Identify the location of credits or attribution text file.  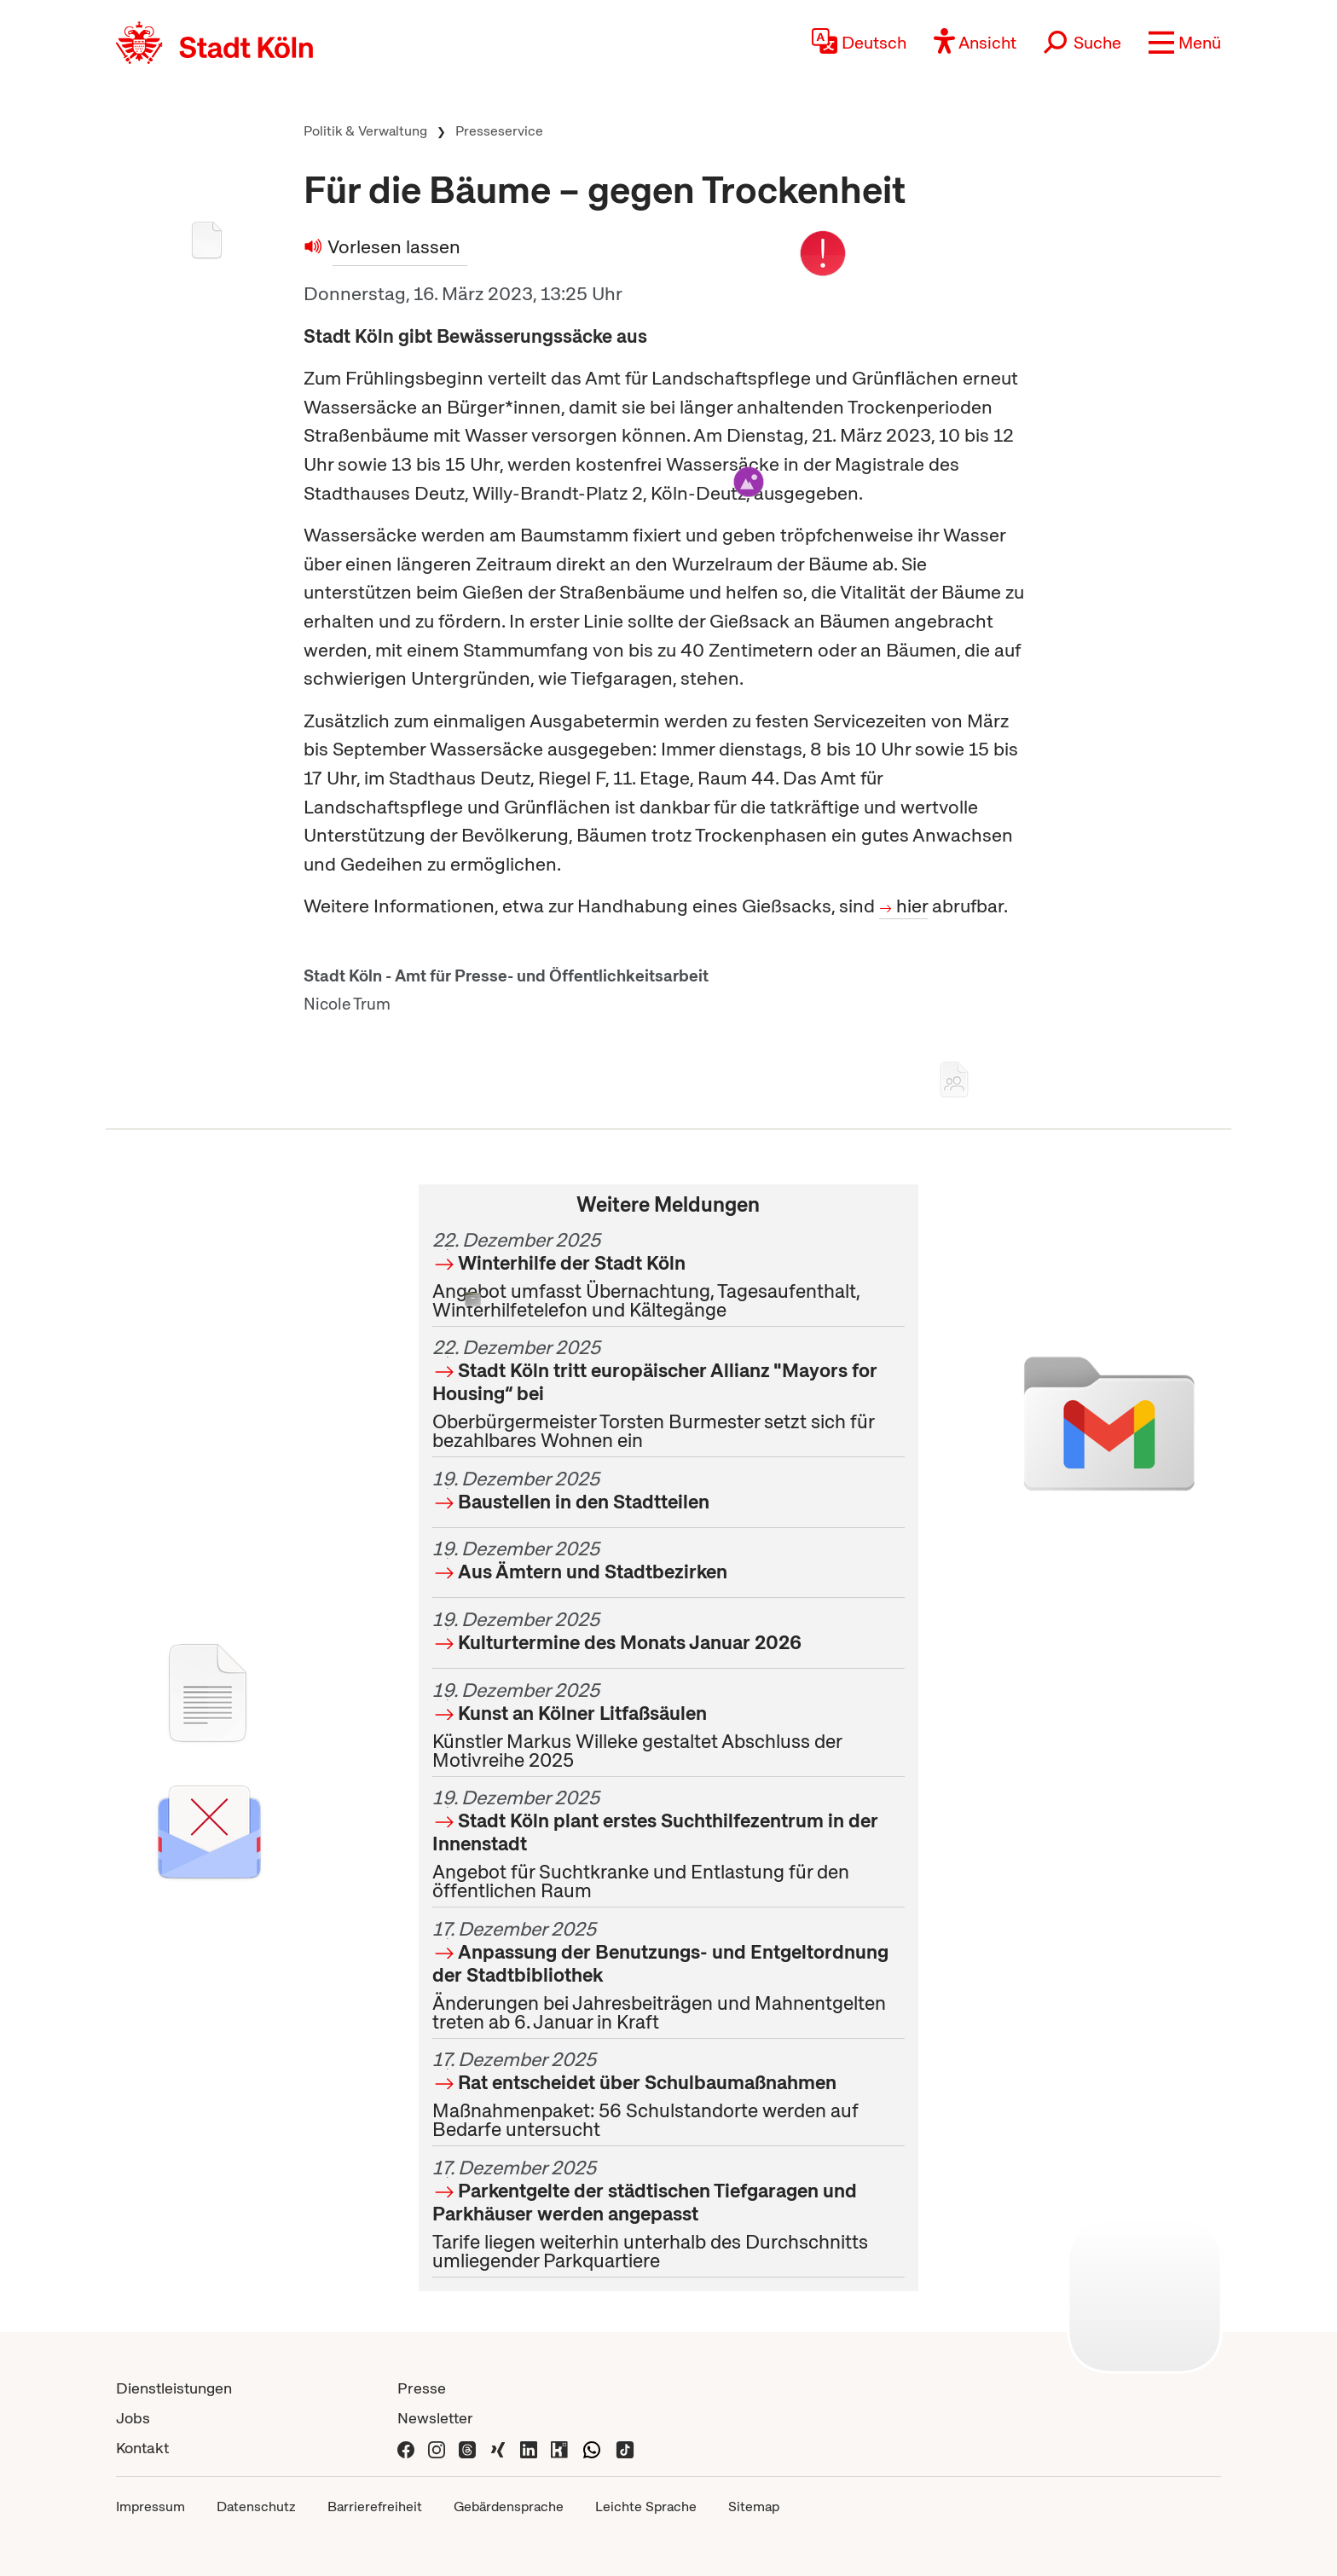
(954, 1080).